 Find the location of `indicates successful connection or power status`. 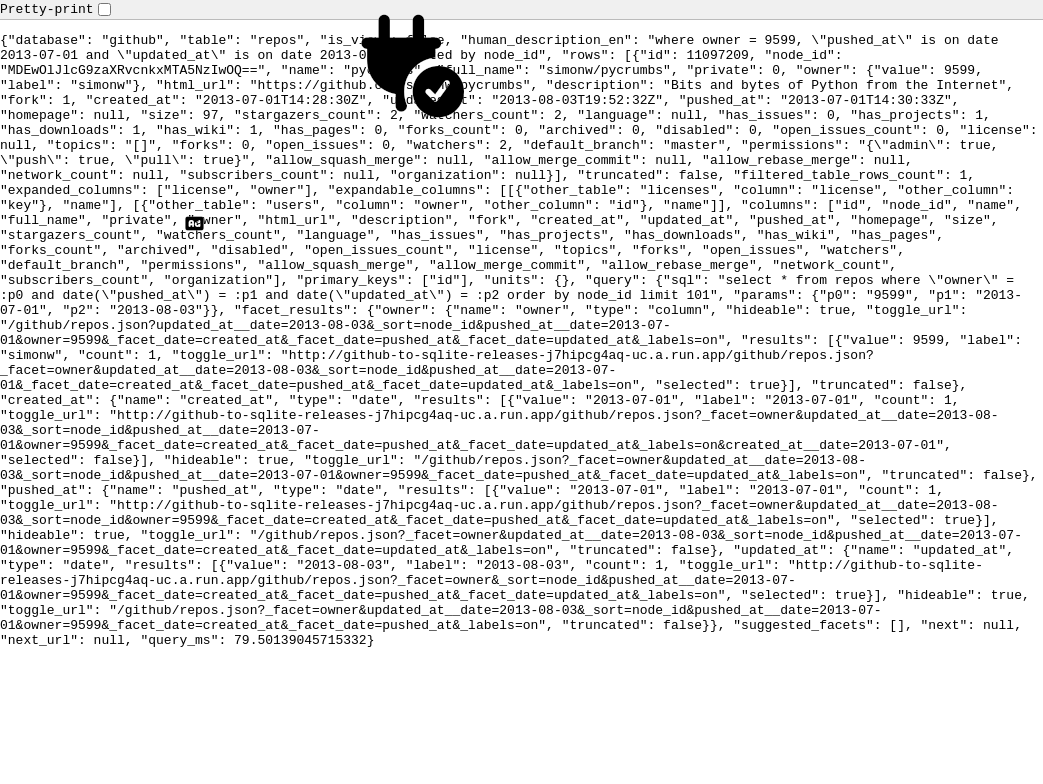

indicates successful connection or power status is located at coordinates (407, 66).